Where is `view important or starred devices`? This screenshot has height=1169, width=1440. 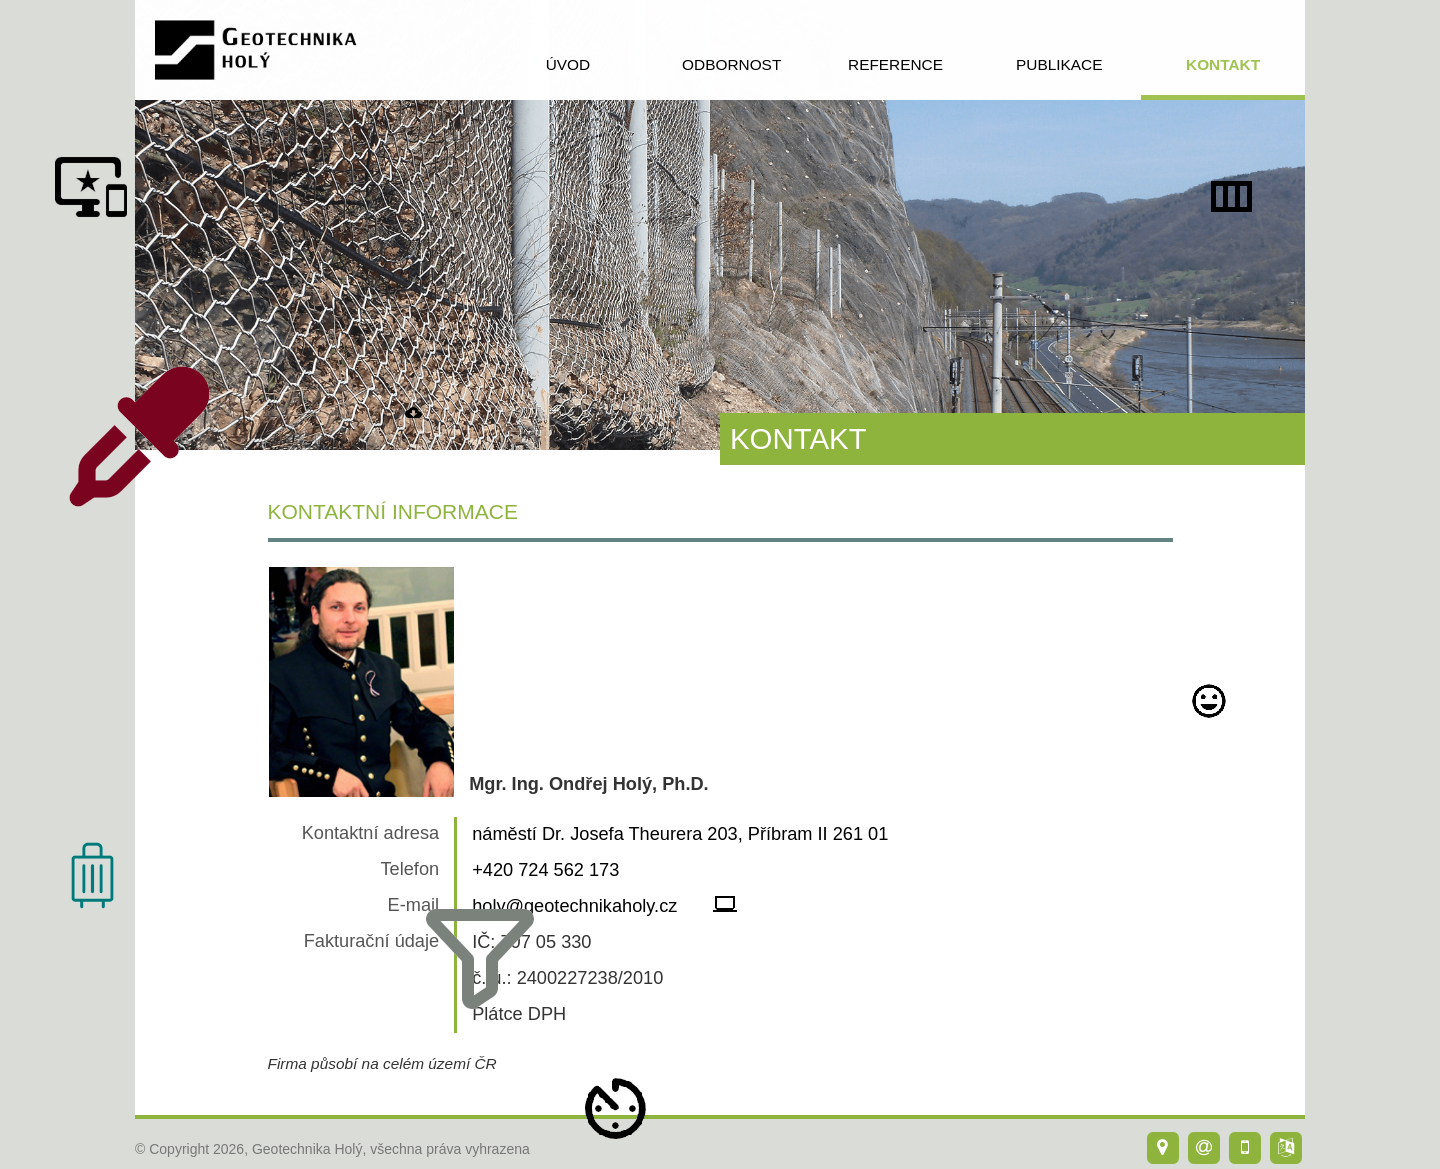 view important or starred devices is located at coordinates (91, 187).